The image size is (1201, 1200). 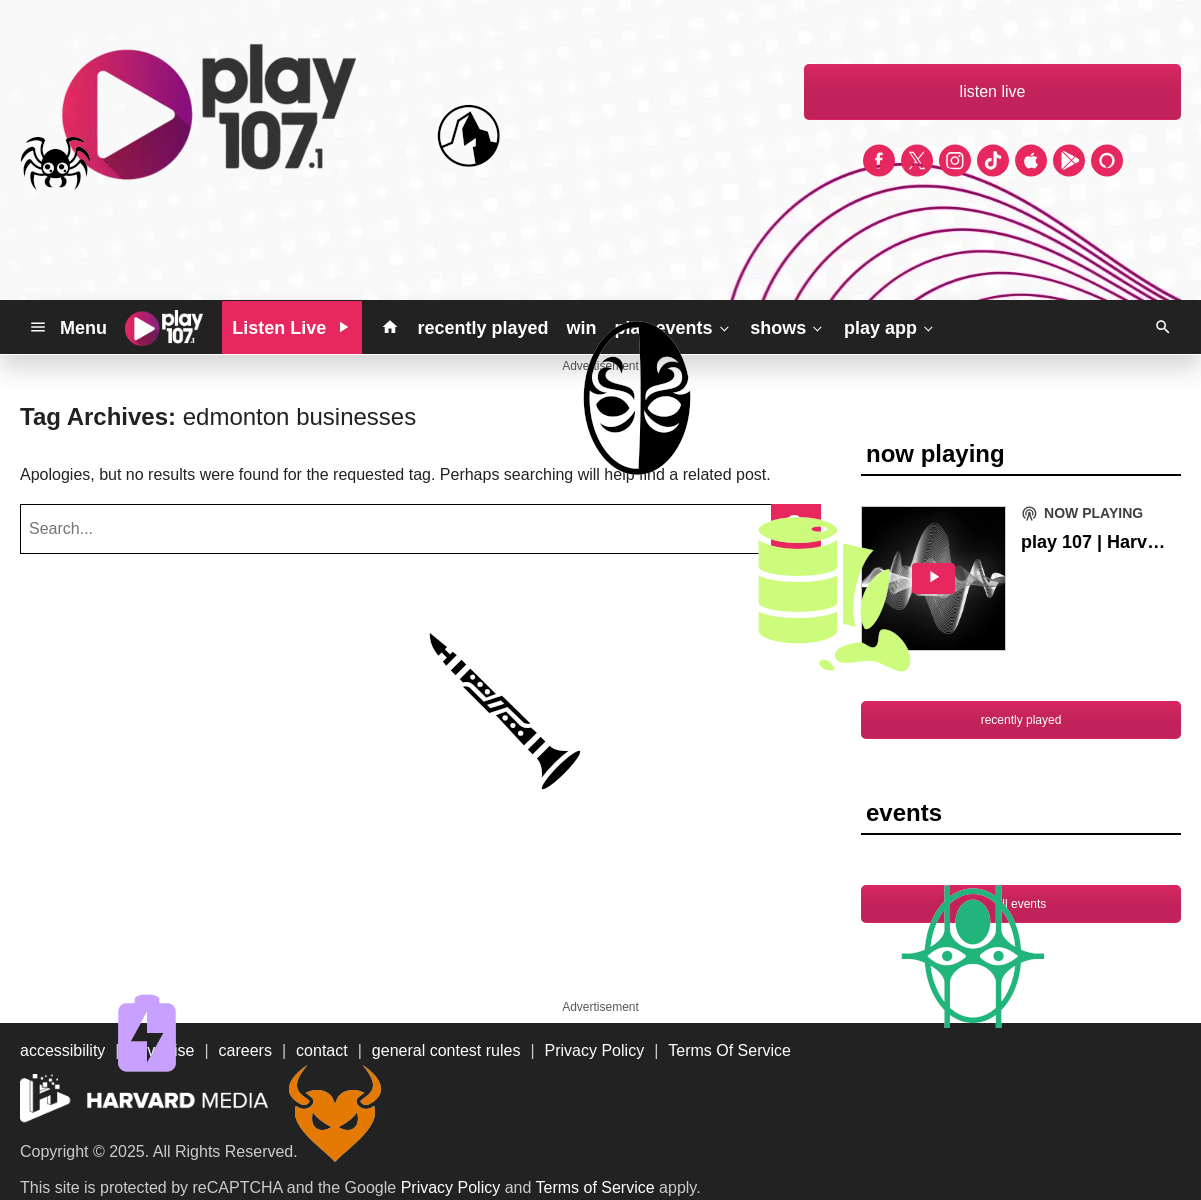 What do you see at coordinates (55, 164) in the screenshot?
I see `indicates bug or pest-related content in a game` at bounding box center [55, 164].